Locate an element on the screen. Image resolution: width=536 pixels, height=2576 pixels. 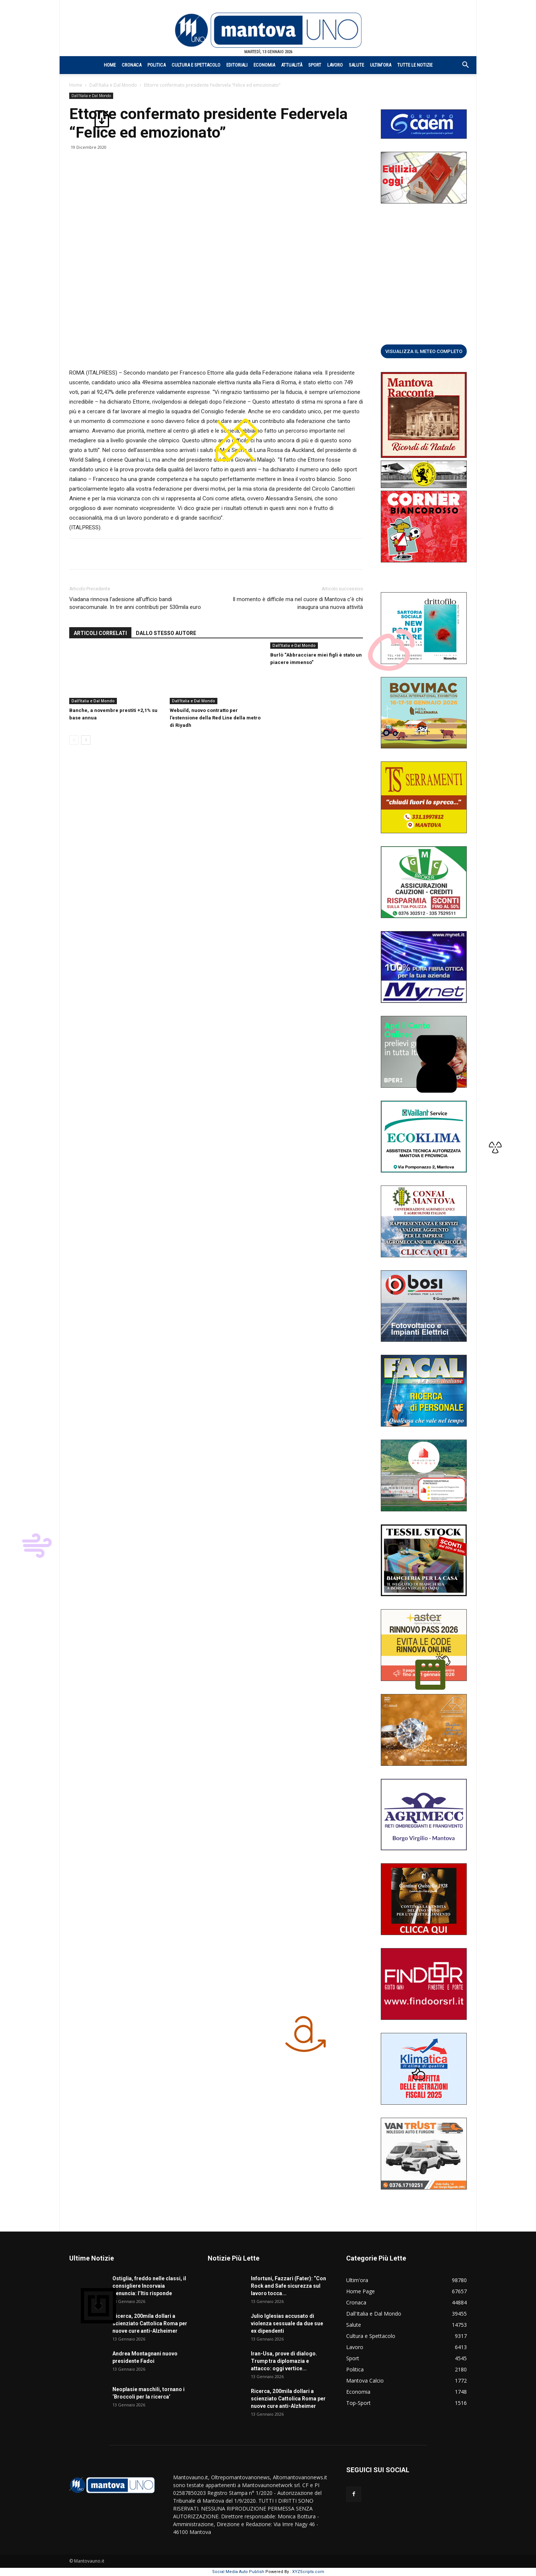
access oven or cooking controls is located at coordinates (430, 1675).